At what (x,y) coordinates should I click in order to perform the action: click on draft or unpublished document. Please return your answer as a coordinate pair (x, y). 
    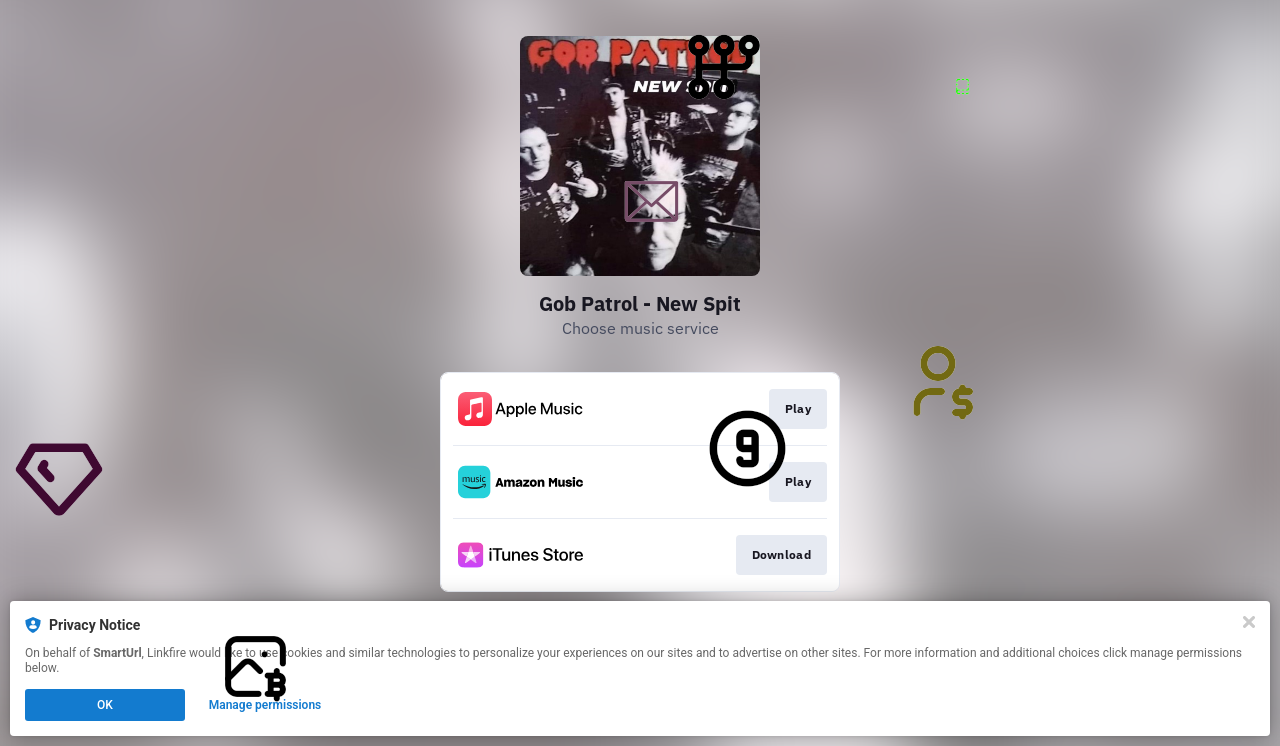
    Looking at the image, I should click on (962, 86).